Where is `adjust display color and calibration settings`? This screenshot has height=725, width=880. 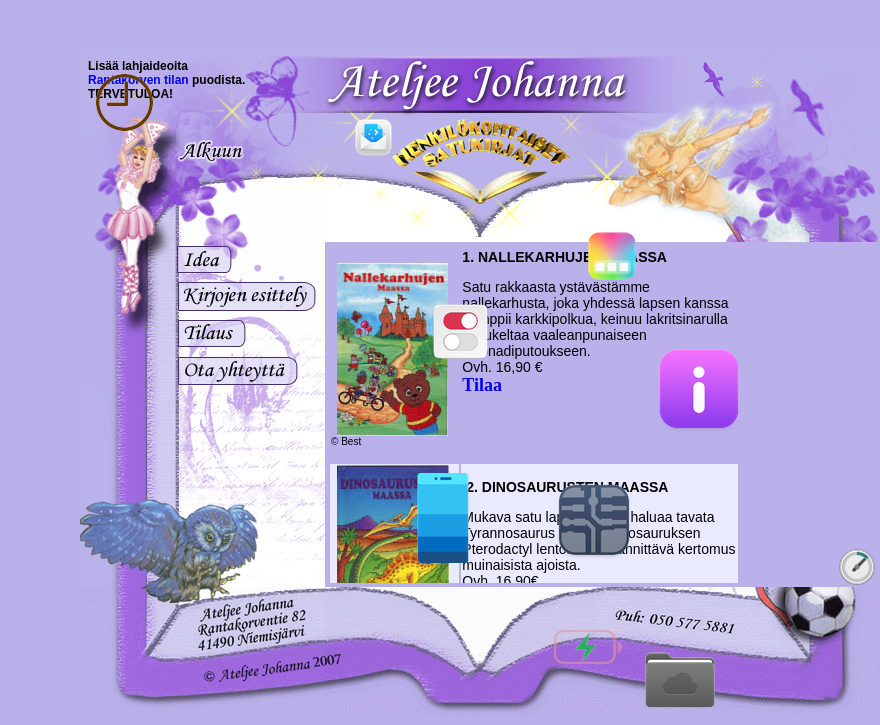
adjust display color and calibration settings is located at coordinates (612, 256).